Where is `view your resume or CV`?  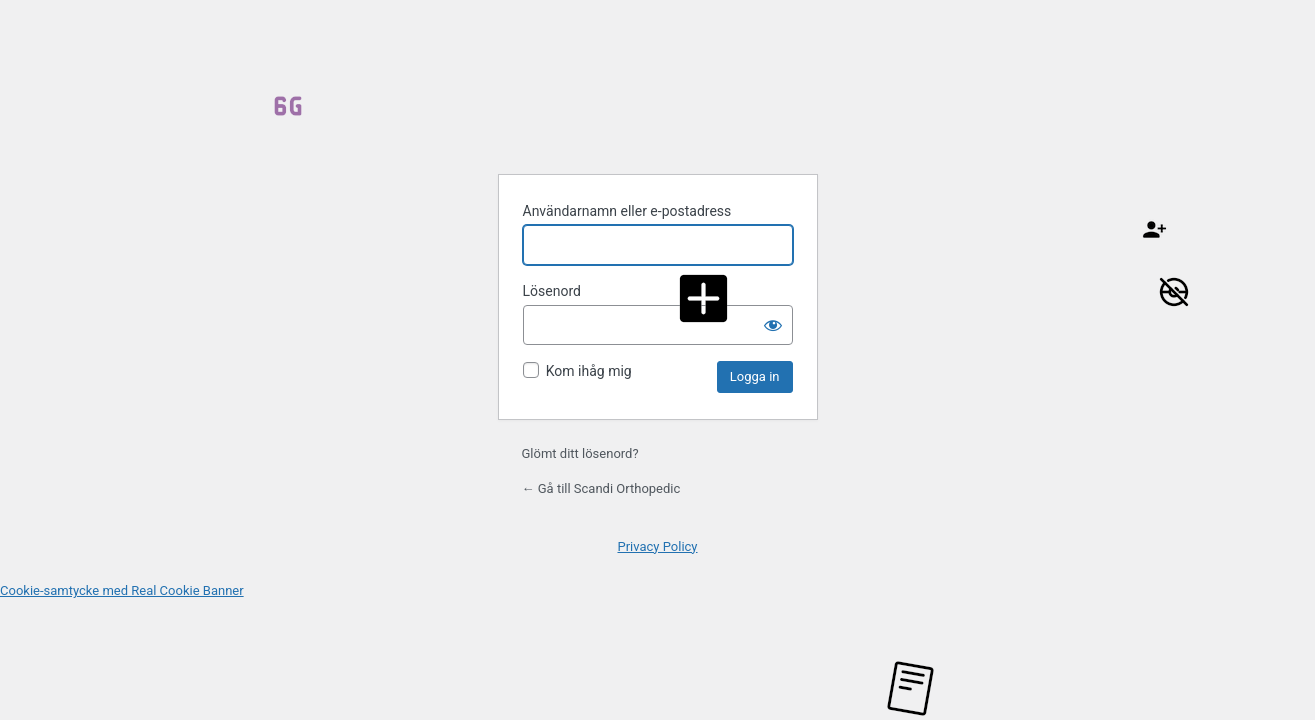
view your resume or CV is located at coordinates (910, 688).